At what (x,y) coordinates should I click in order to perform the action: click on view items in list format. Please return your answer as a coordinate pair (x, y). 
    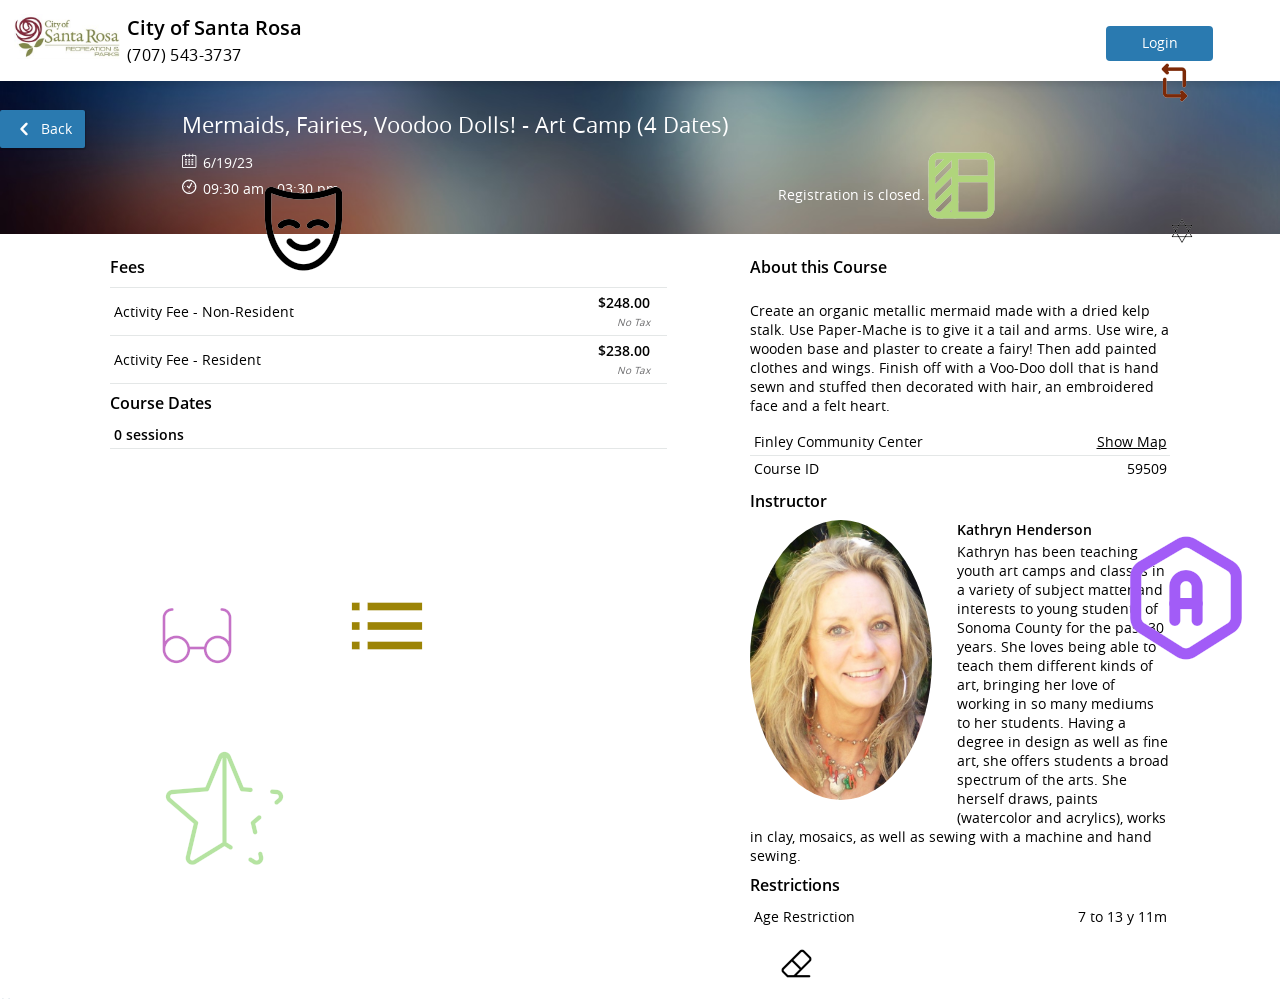
    Looking at the image, I should click on (387, 626).